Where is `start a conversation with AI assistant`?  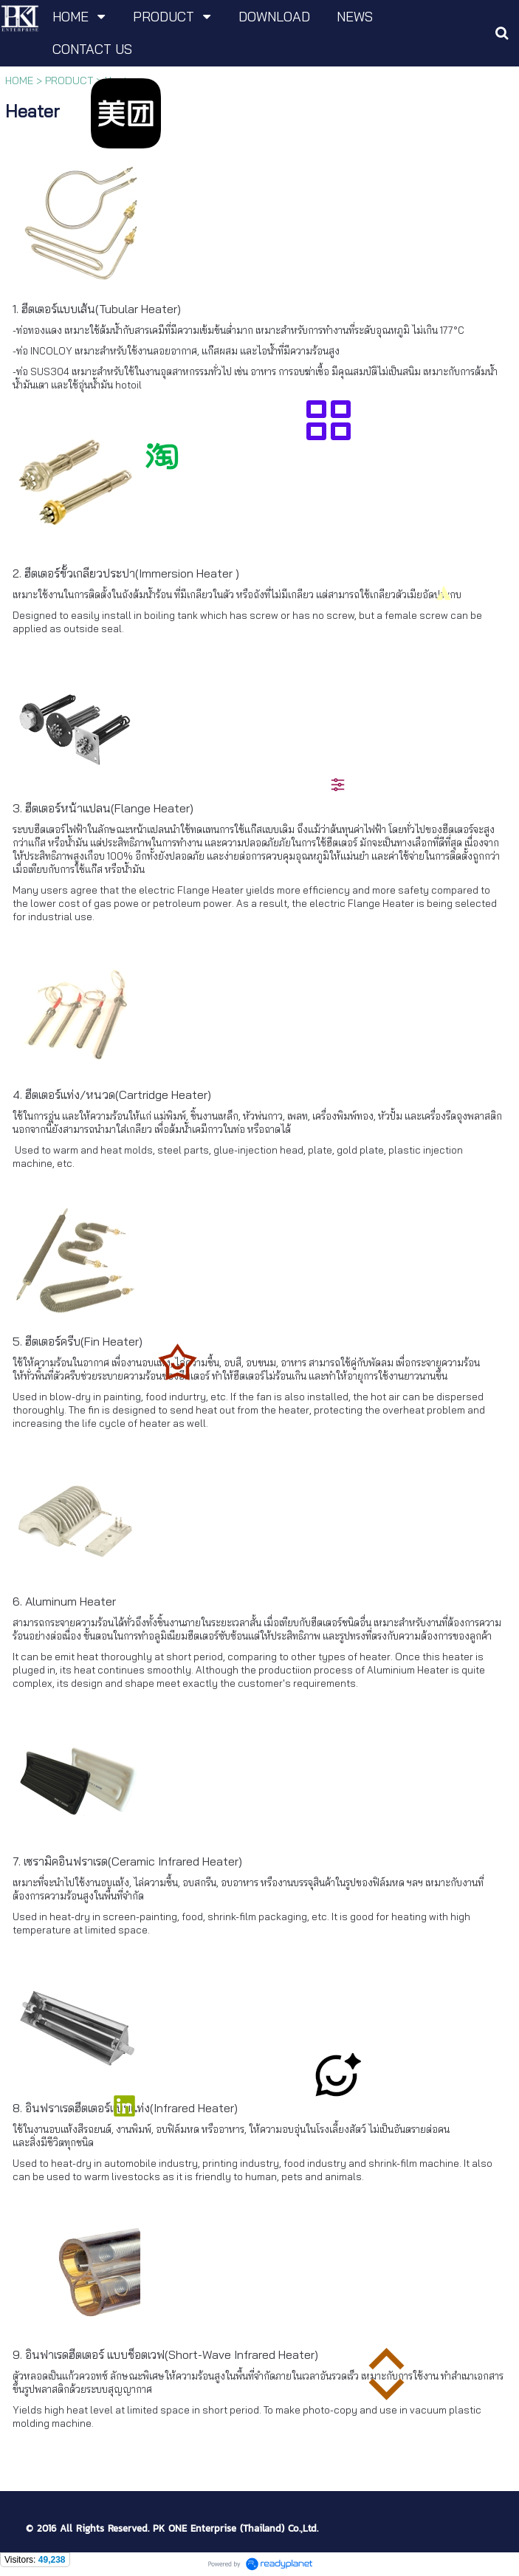 start a conversation with AI assistant is located at coordinates (336, 2075).